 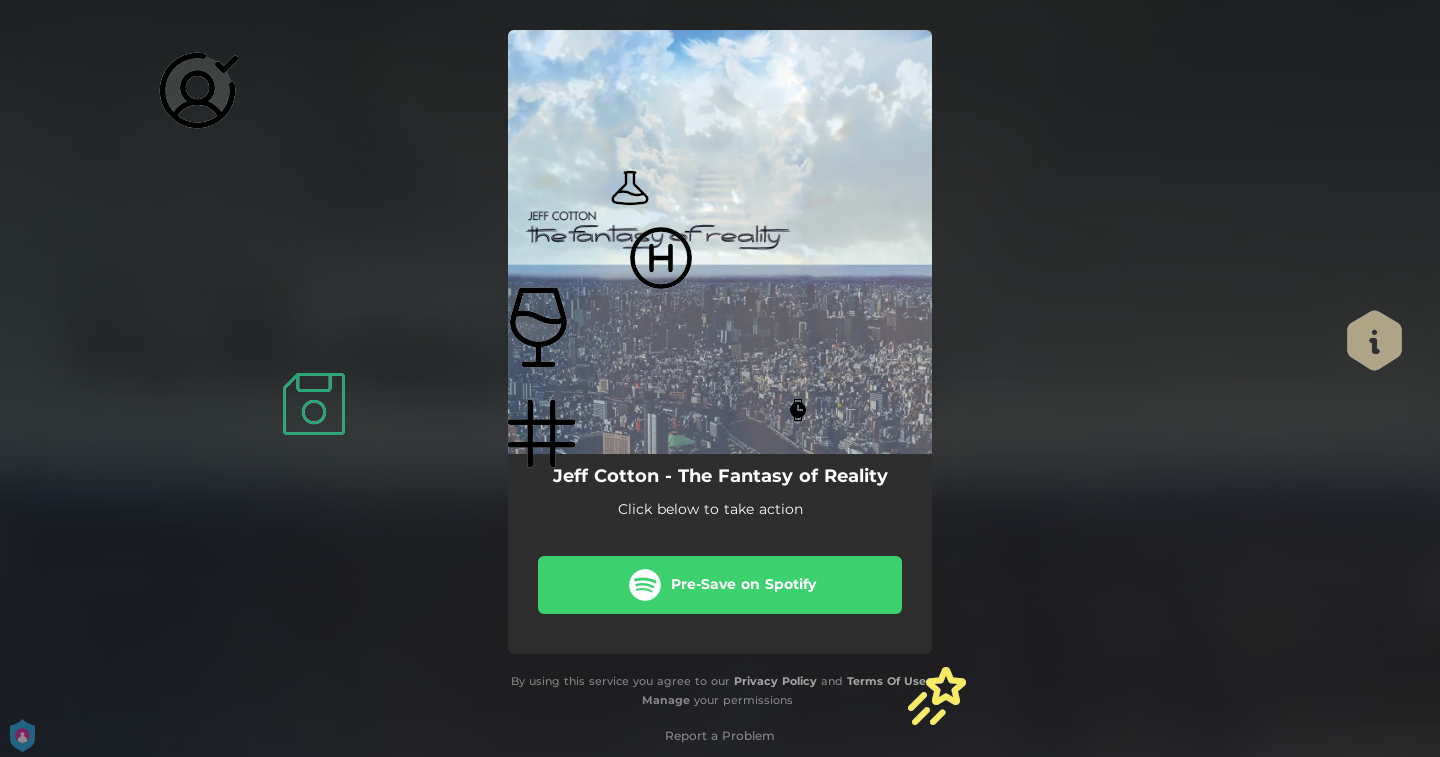 What do you see at coordinates (314, 404) in the screenshot?
I see `save current file or document` at bounding box center [314, 404].